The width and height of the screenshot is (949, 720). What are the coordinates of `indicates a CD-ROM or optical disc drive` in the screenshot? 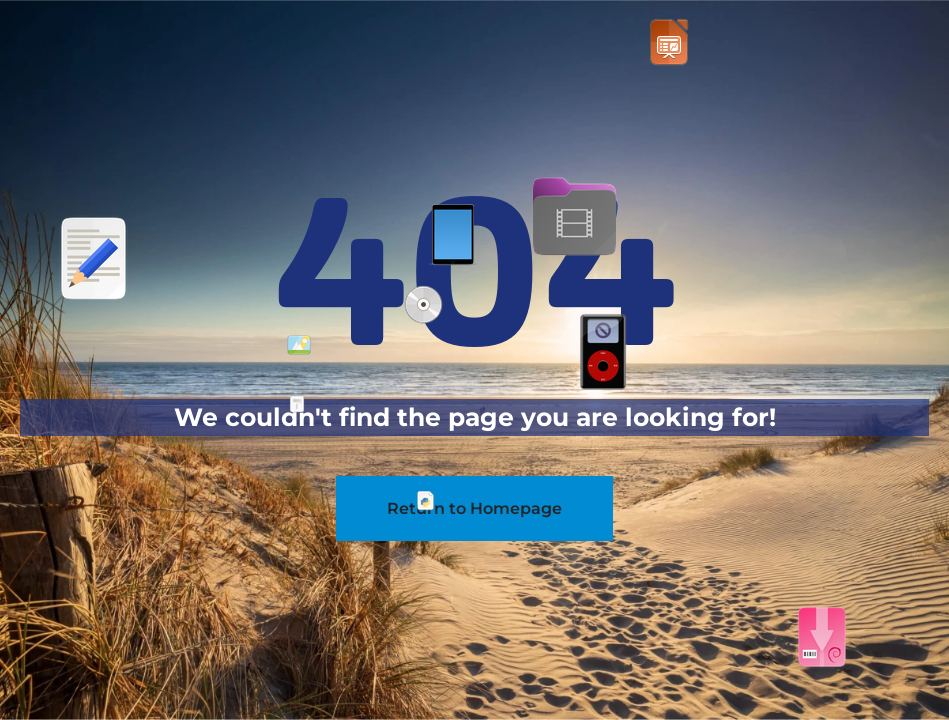 It's located at (423, 304).